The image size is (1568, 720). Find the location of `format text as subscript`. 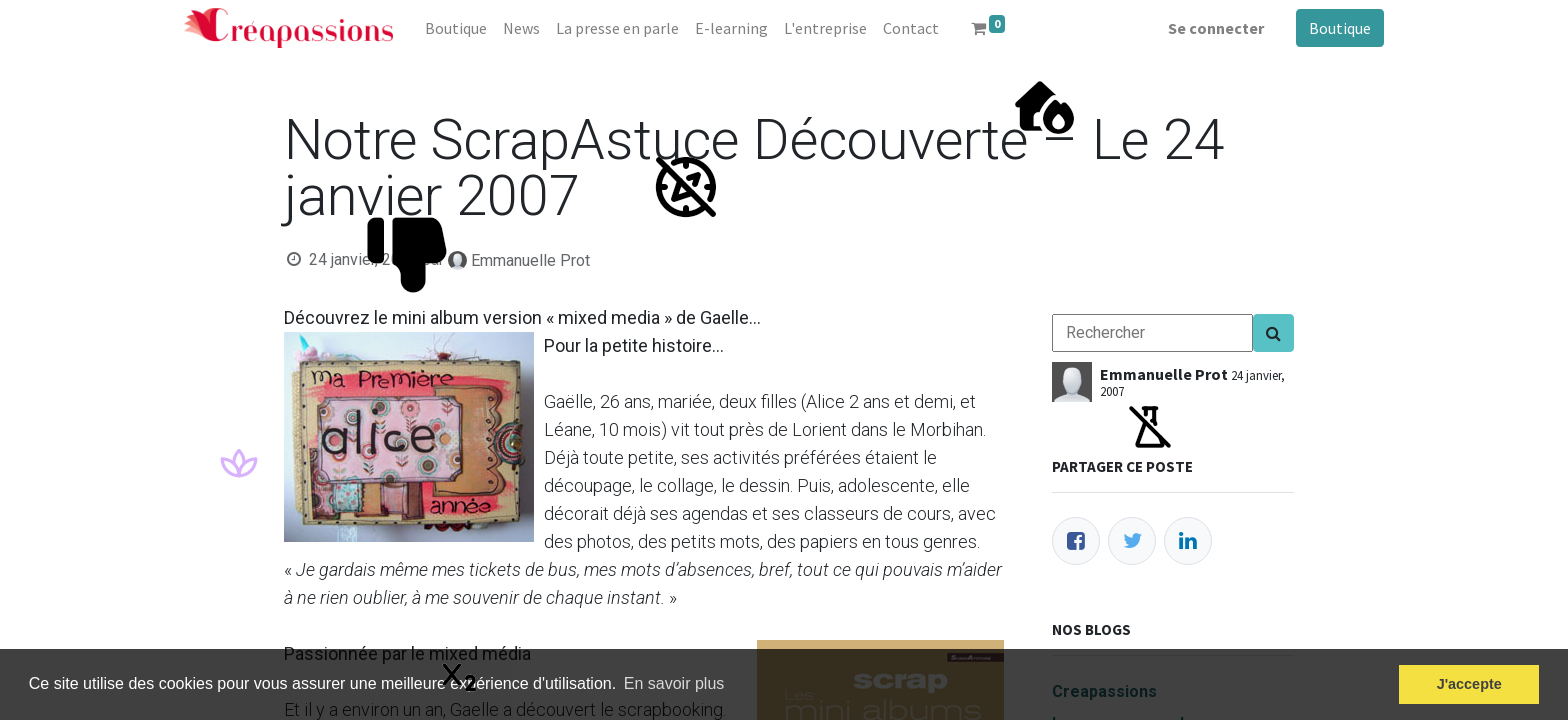

format text as subscript is located at coordinates (457, 674).